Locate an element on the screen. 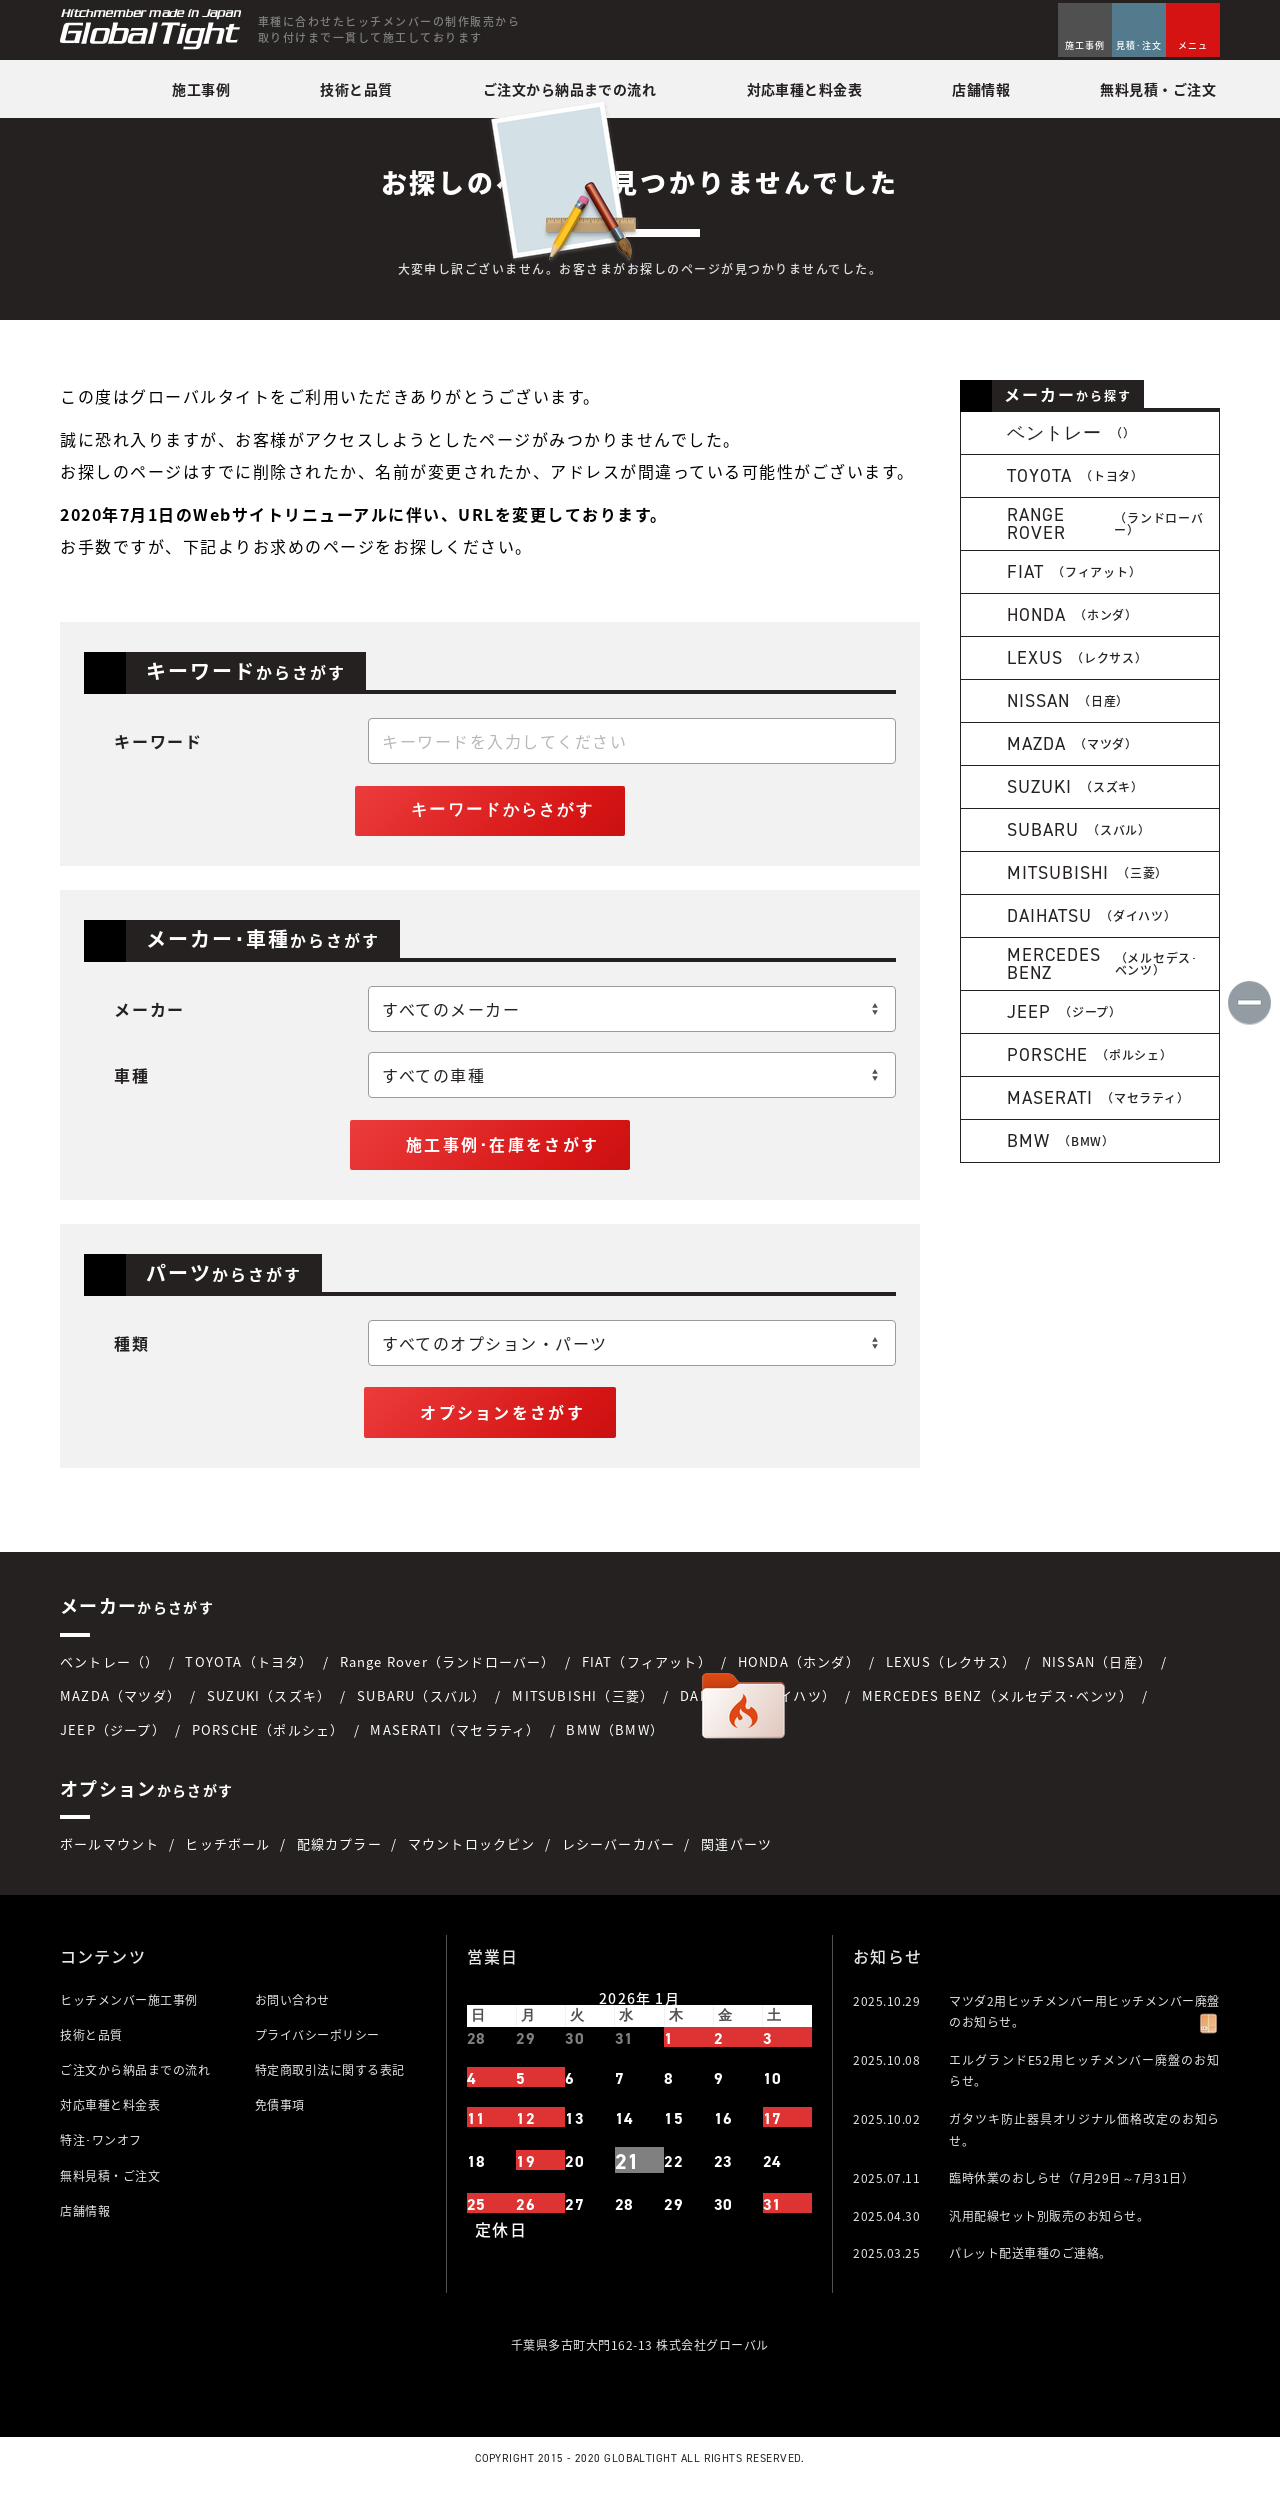 The image size is (1280, 2499). generic application icon for unidentified apps is located at coordinates (558, 181).